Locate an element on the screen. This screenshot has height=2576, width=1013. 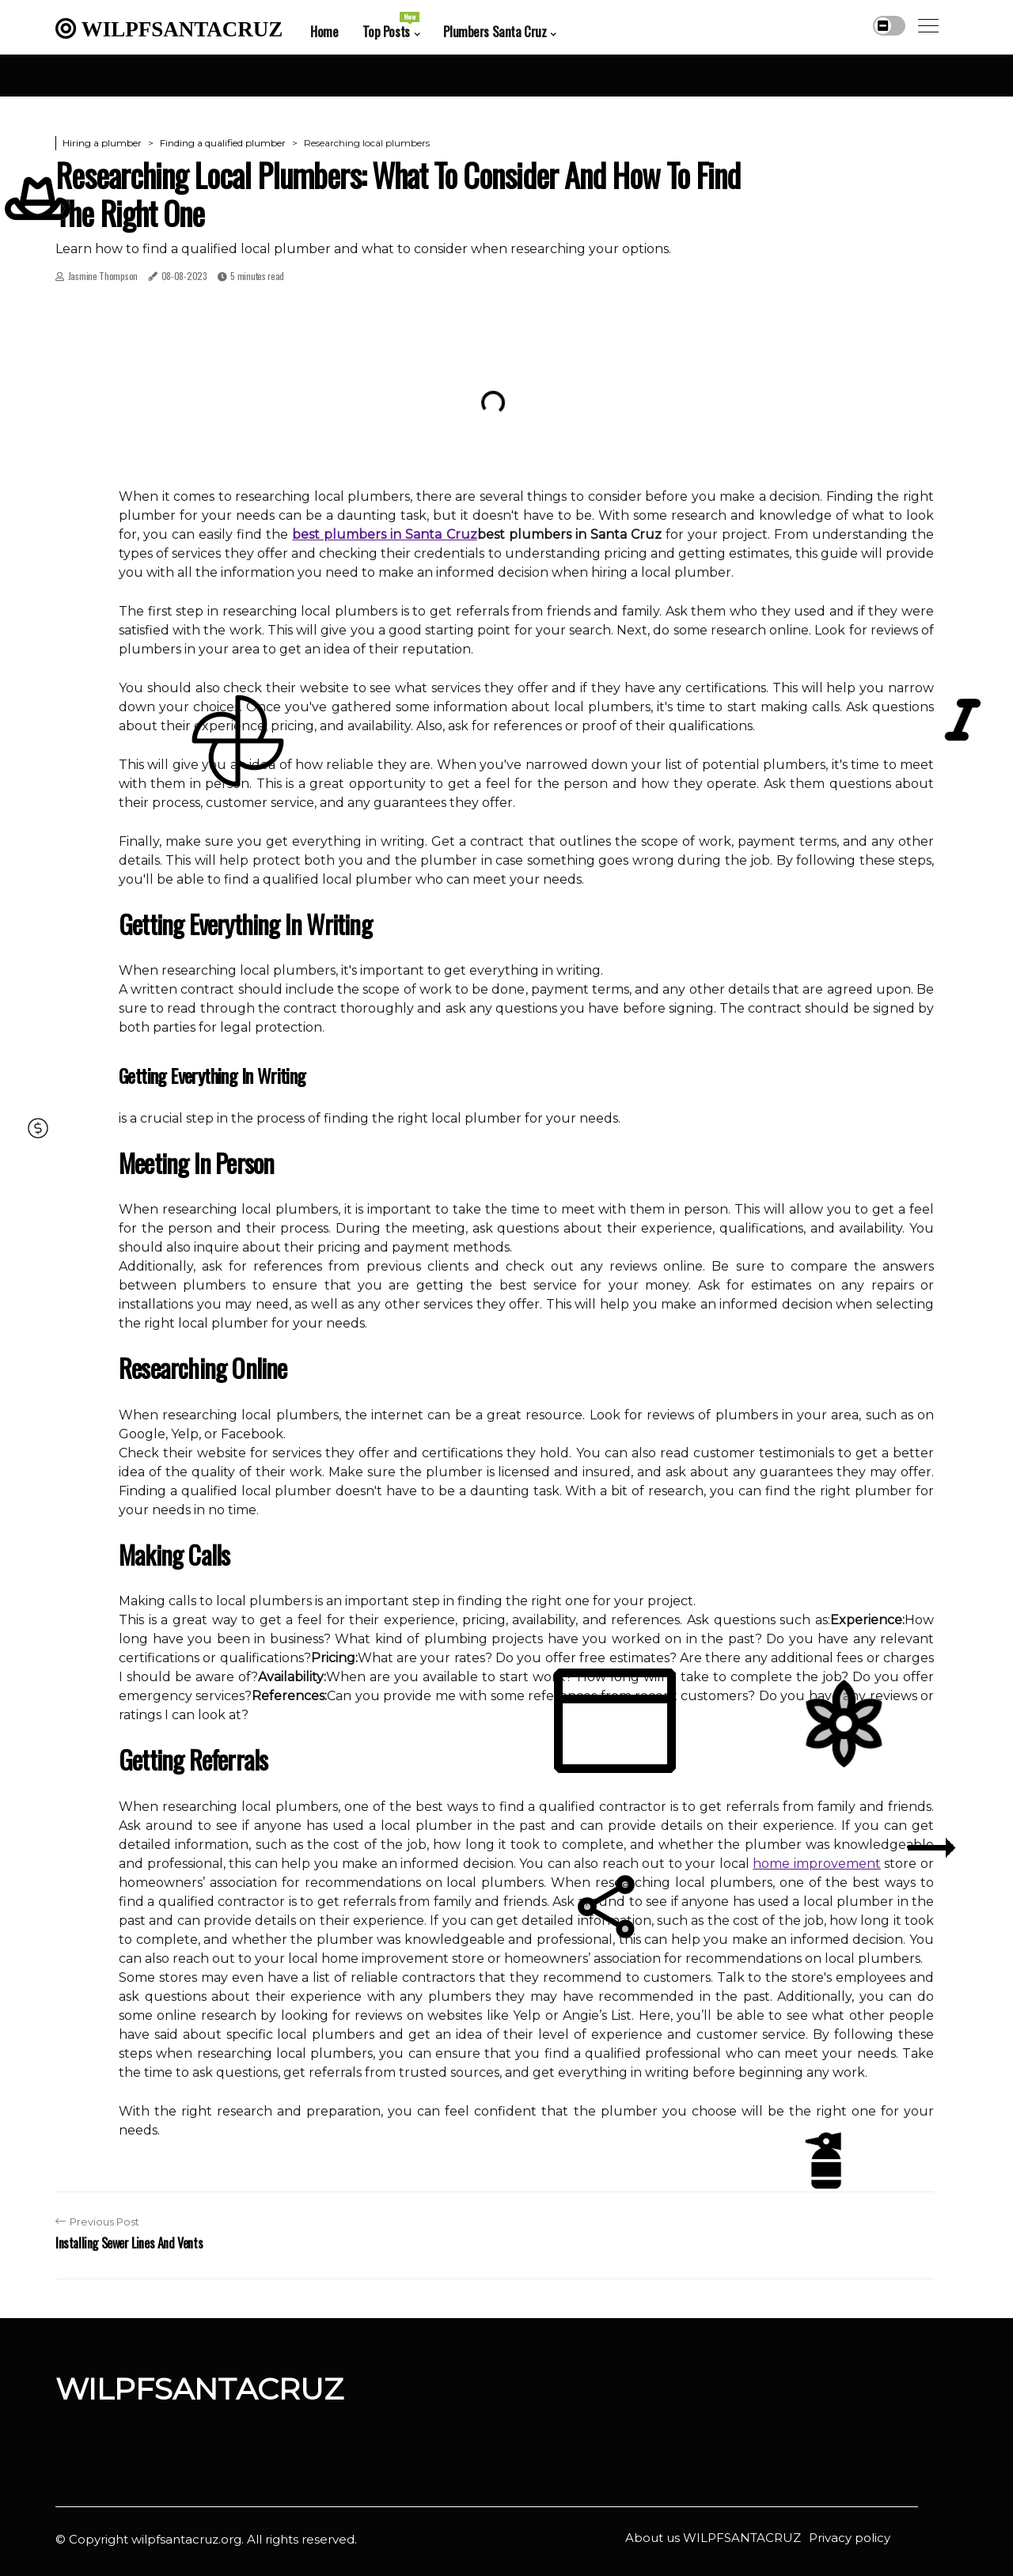
indicates no change or stable trend is located at coordinates (930, 1847).